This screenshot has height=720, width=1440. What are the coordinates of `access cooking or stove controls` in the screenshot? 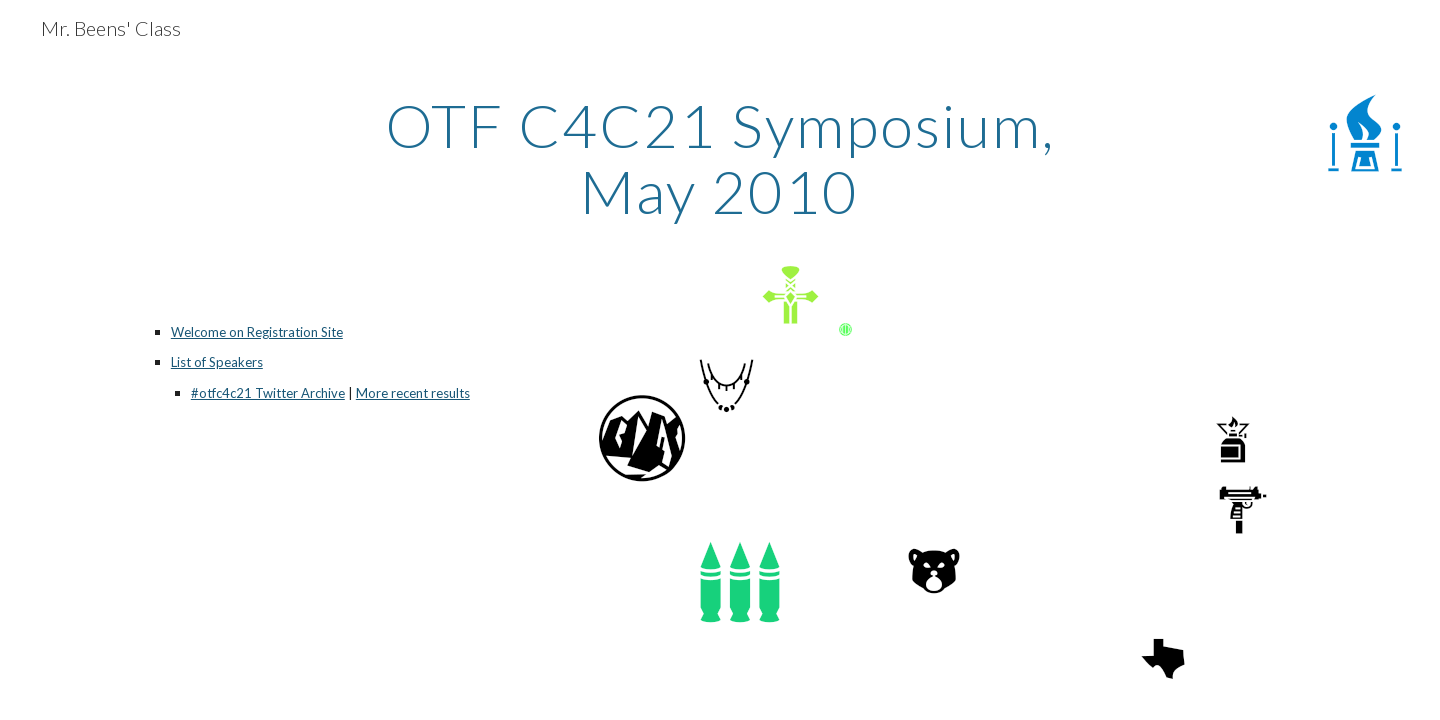 It's located at (1233, 439).